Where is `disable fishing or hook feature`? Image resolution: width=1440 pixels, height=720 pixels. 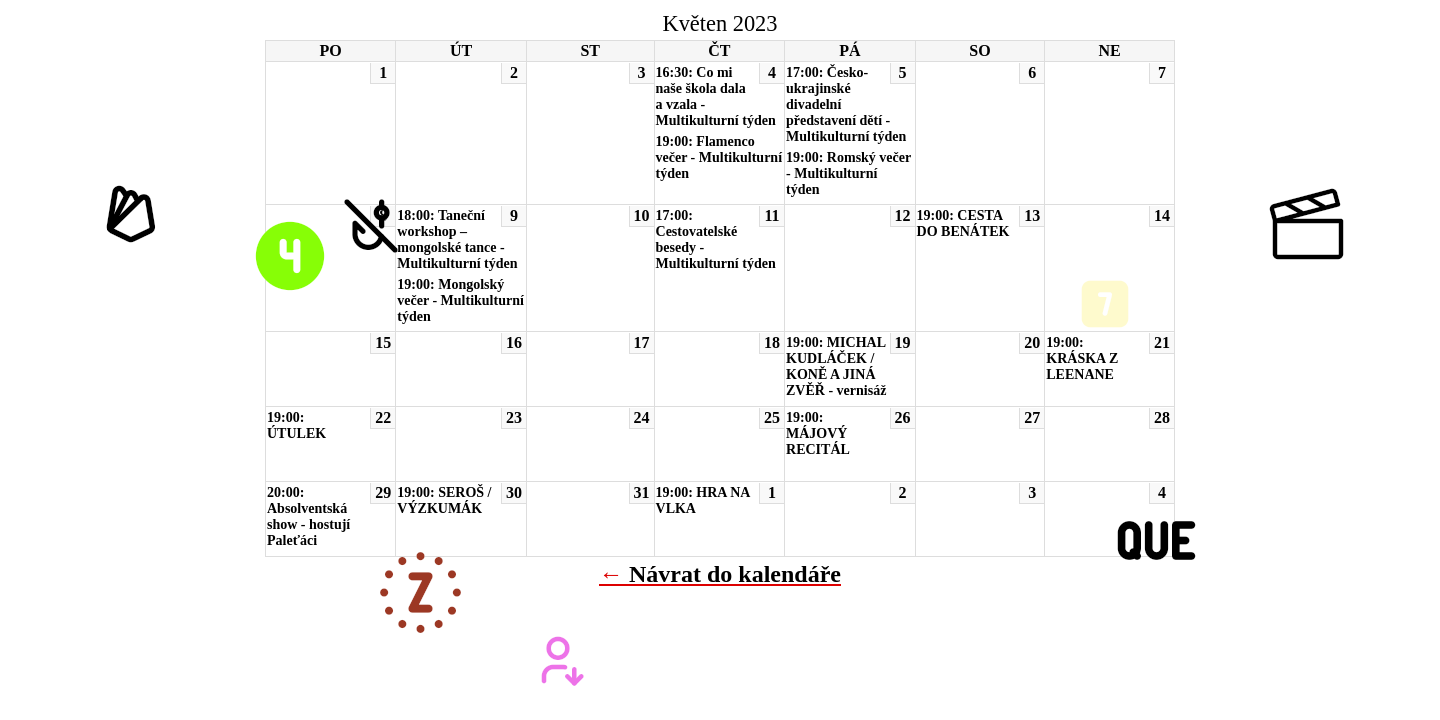 disable fishing or hook feature is located at coordinates (371, 226).